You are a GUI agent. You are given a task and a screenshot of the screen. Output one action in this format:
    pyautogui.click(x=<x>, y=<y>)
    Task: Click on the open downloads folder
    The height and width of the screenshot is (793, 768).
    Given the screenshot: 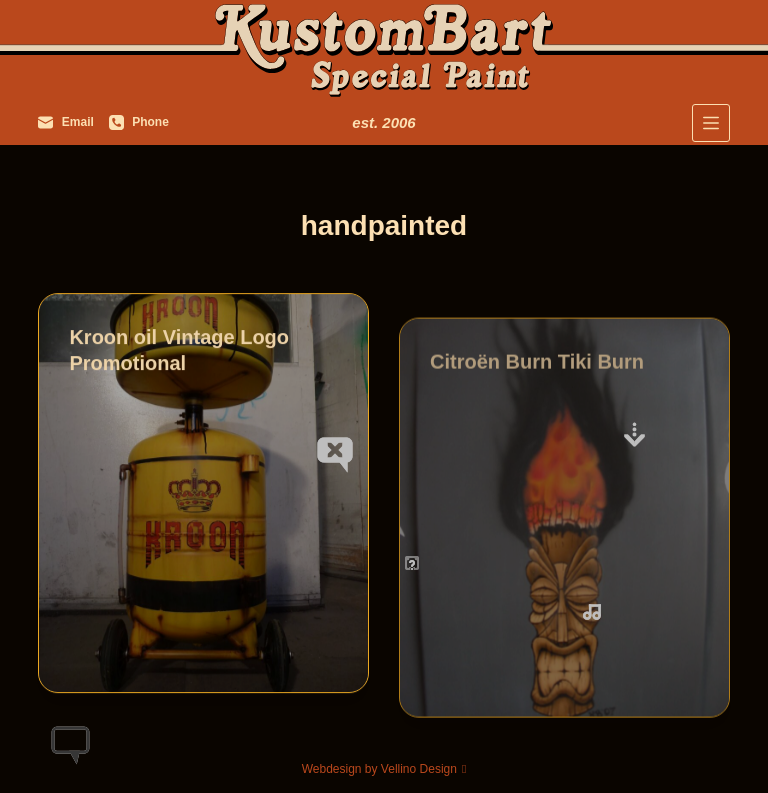 What is the action you would take?
    pyautogui.click(x=634, y=434)
    